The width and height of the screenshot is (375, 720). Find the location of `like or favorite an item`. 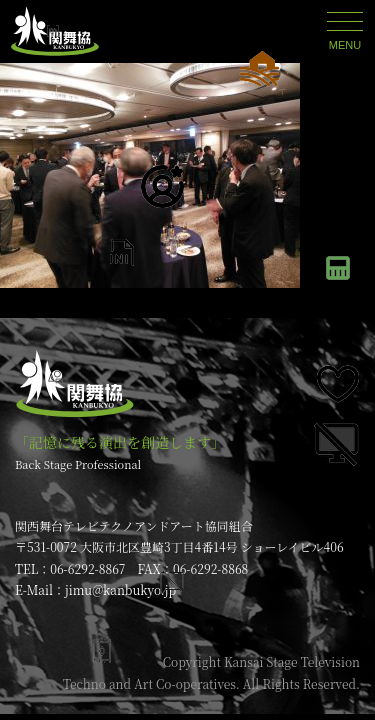

like or favorite an item is located at coordinates (338, 384).